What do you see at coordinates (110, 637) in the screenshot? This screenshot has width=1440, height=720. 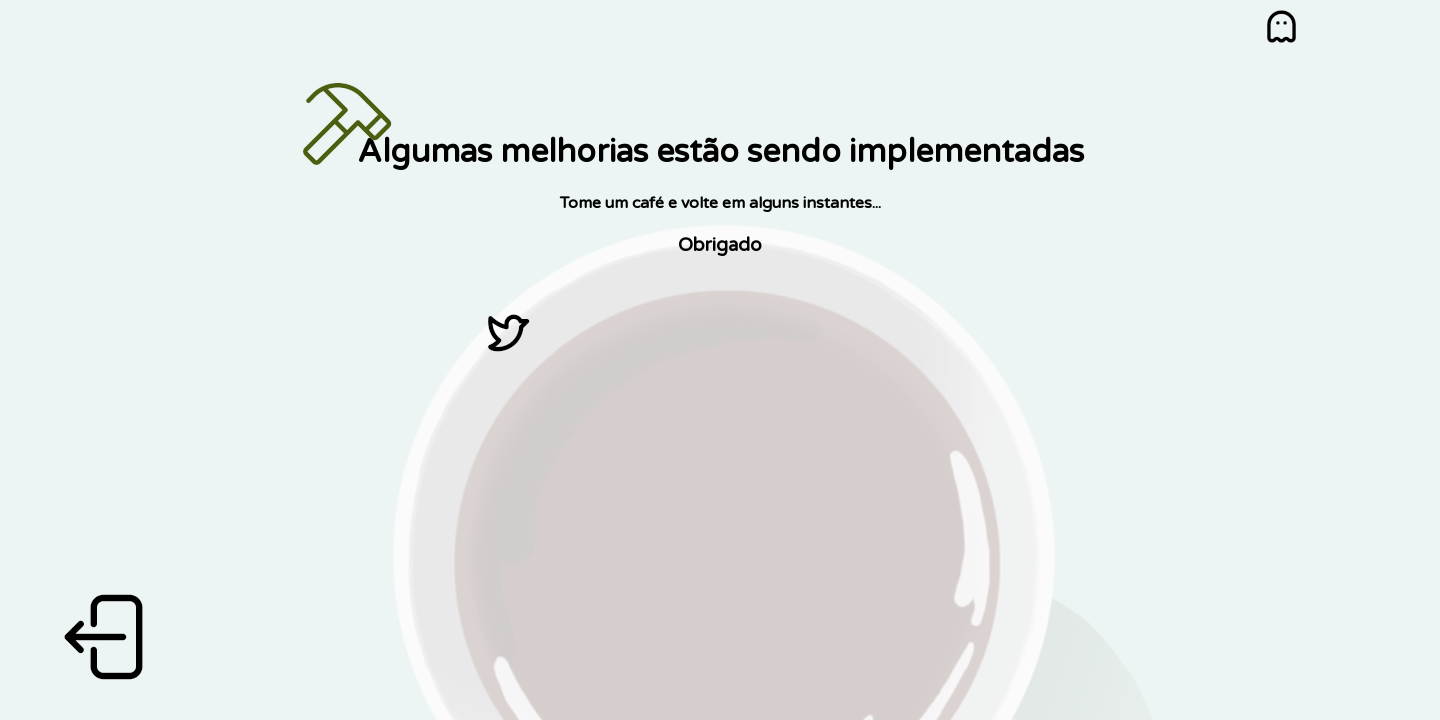 I see `log out of your account` at bounding box center [110, 637].